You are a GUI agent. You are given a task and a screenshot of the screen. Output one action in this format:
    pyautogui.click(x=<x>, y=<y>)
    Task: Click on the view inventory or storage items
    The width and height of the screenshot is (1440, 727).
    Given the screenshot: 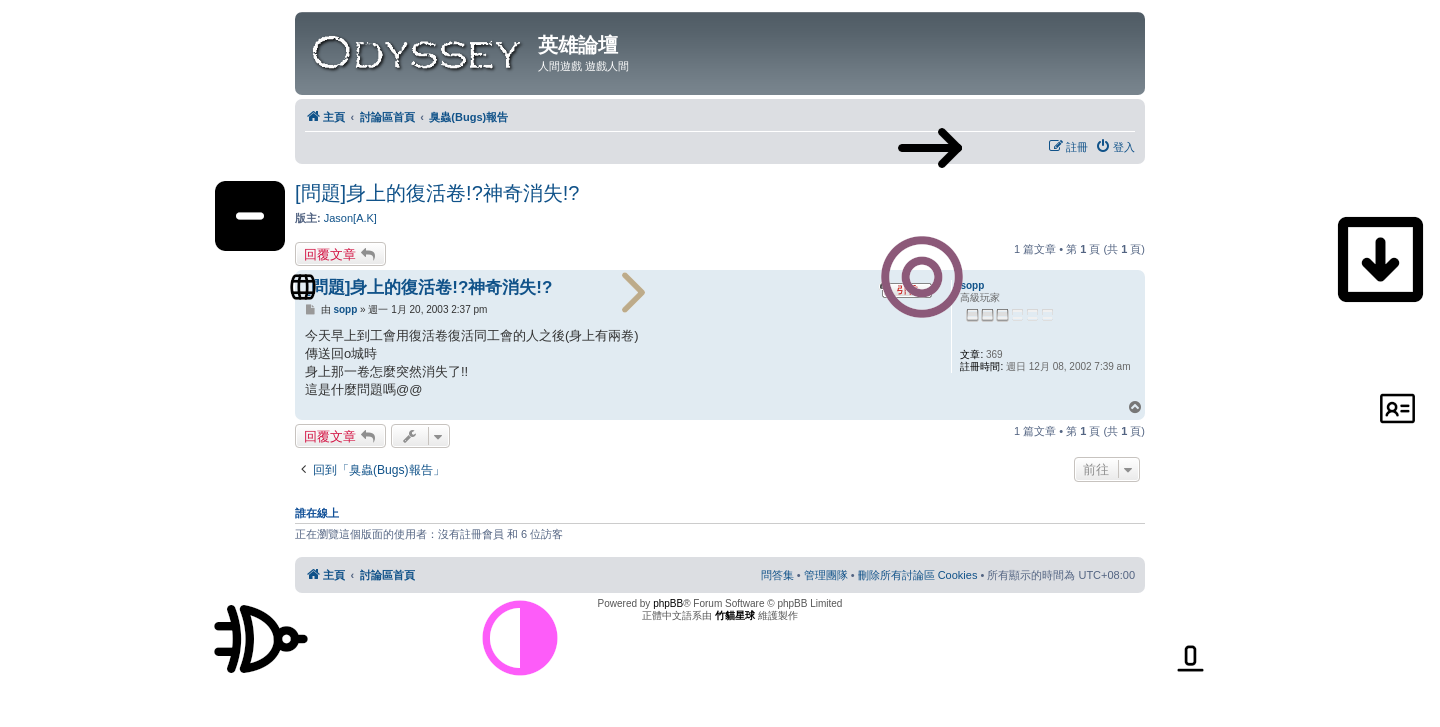 What is the action you would take?
    pyautogui.click(x=303, y=287)
    